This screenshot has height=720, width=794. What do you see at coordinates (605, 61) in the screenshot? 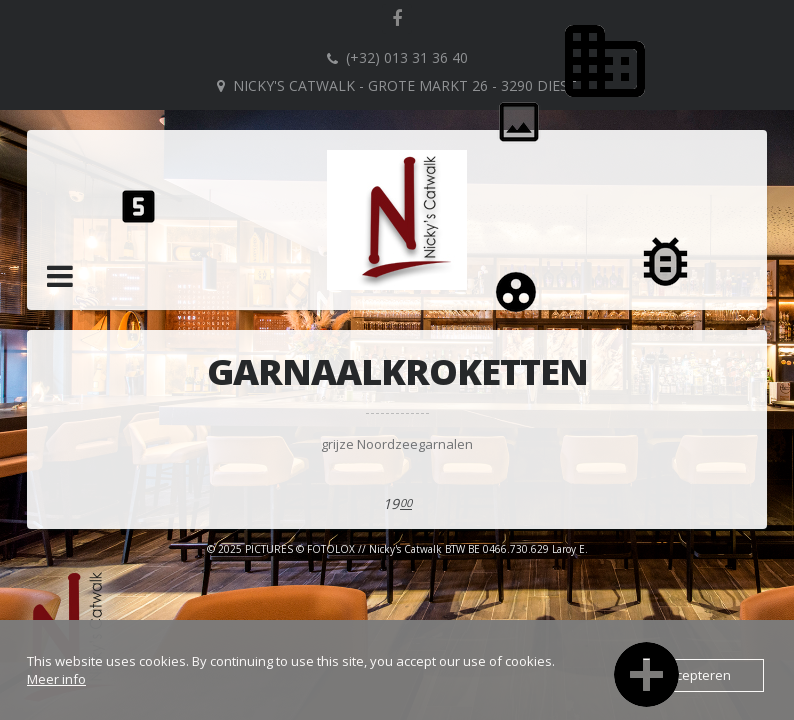
I see `view organization or company details` at bounding box center [605, 61].